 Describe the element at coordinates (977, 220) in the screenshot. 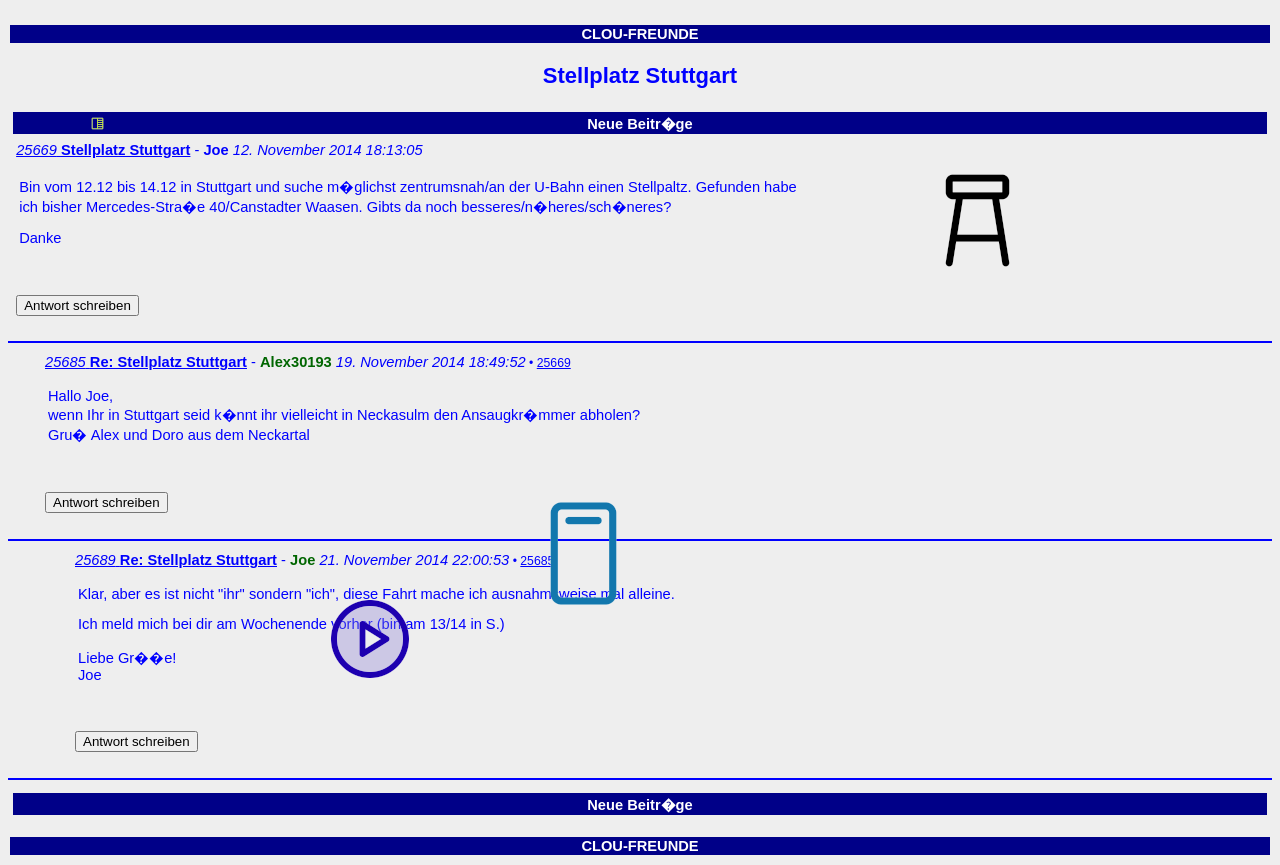

I see `browse furniture or seating options` at that location.